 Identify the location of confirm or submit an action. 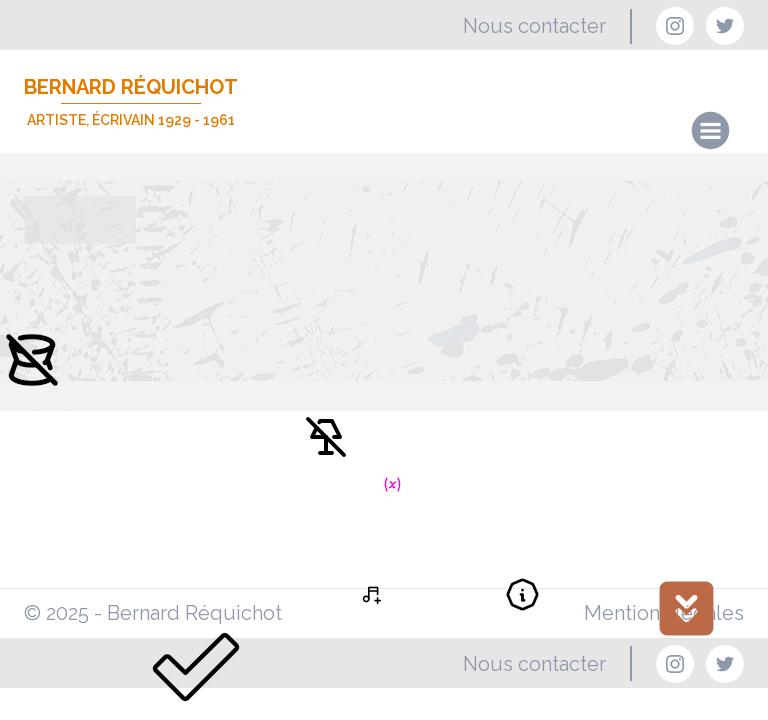
(194, 665).